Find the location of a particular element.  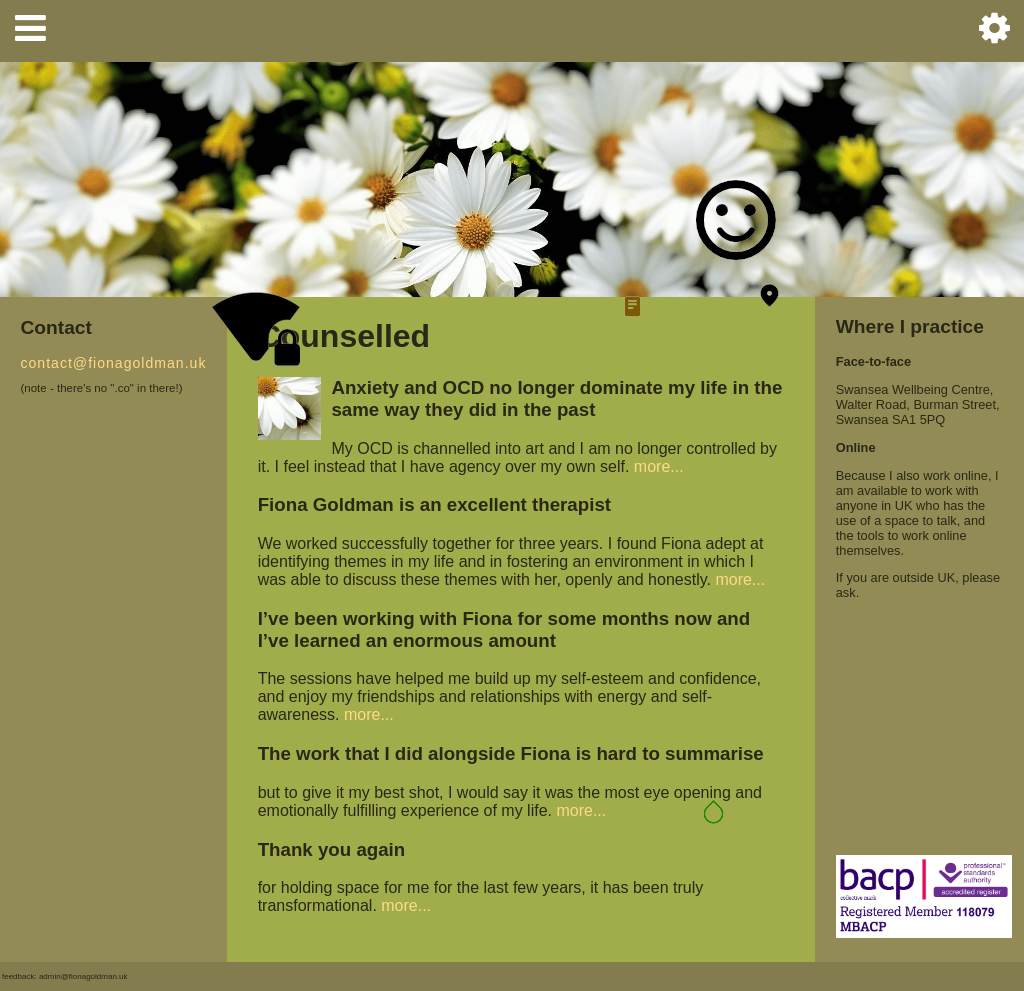

open reader mode for distraction-free viewing is located at coordinates (632, 306).